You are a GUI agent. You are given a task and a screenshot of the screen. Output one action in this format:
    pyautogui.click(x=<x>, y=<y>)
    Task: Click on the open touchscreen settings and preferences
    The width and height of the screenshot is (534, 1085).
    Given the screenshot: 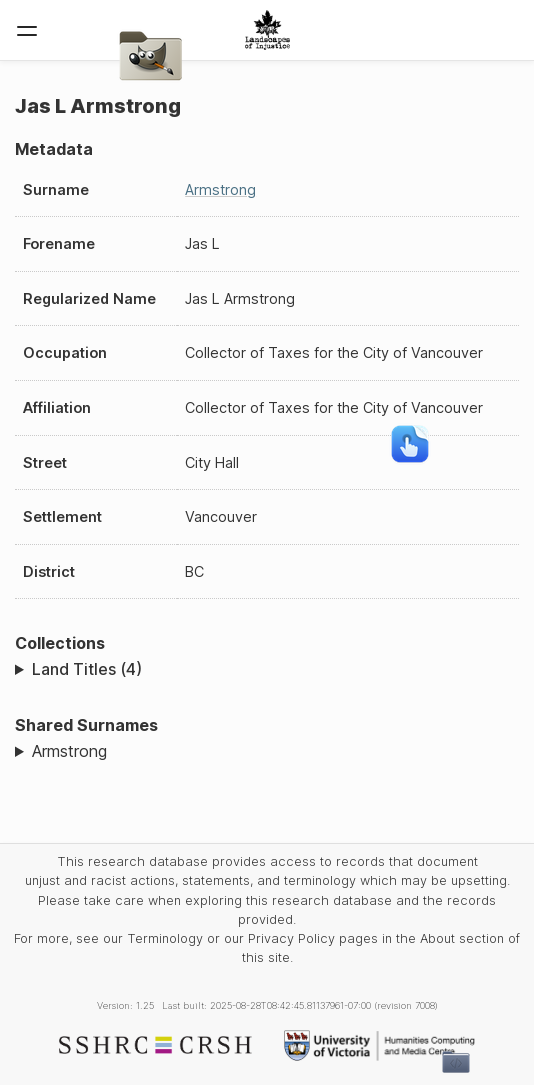 What is the action you would take?
    pyautogui.click(x=410, y=444)
    